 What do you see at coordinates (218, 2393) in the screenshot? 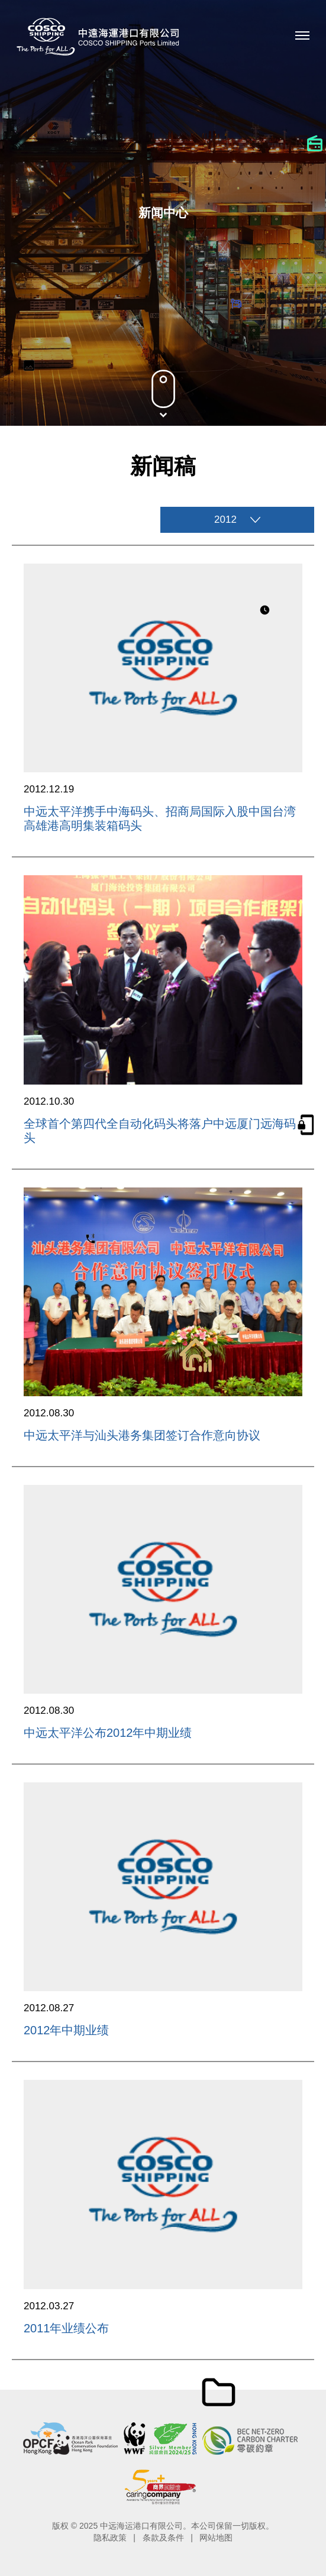
I see `open folder to view files` at bounding box center [218, 2393].